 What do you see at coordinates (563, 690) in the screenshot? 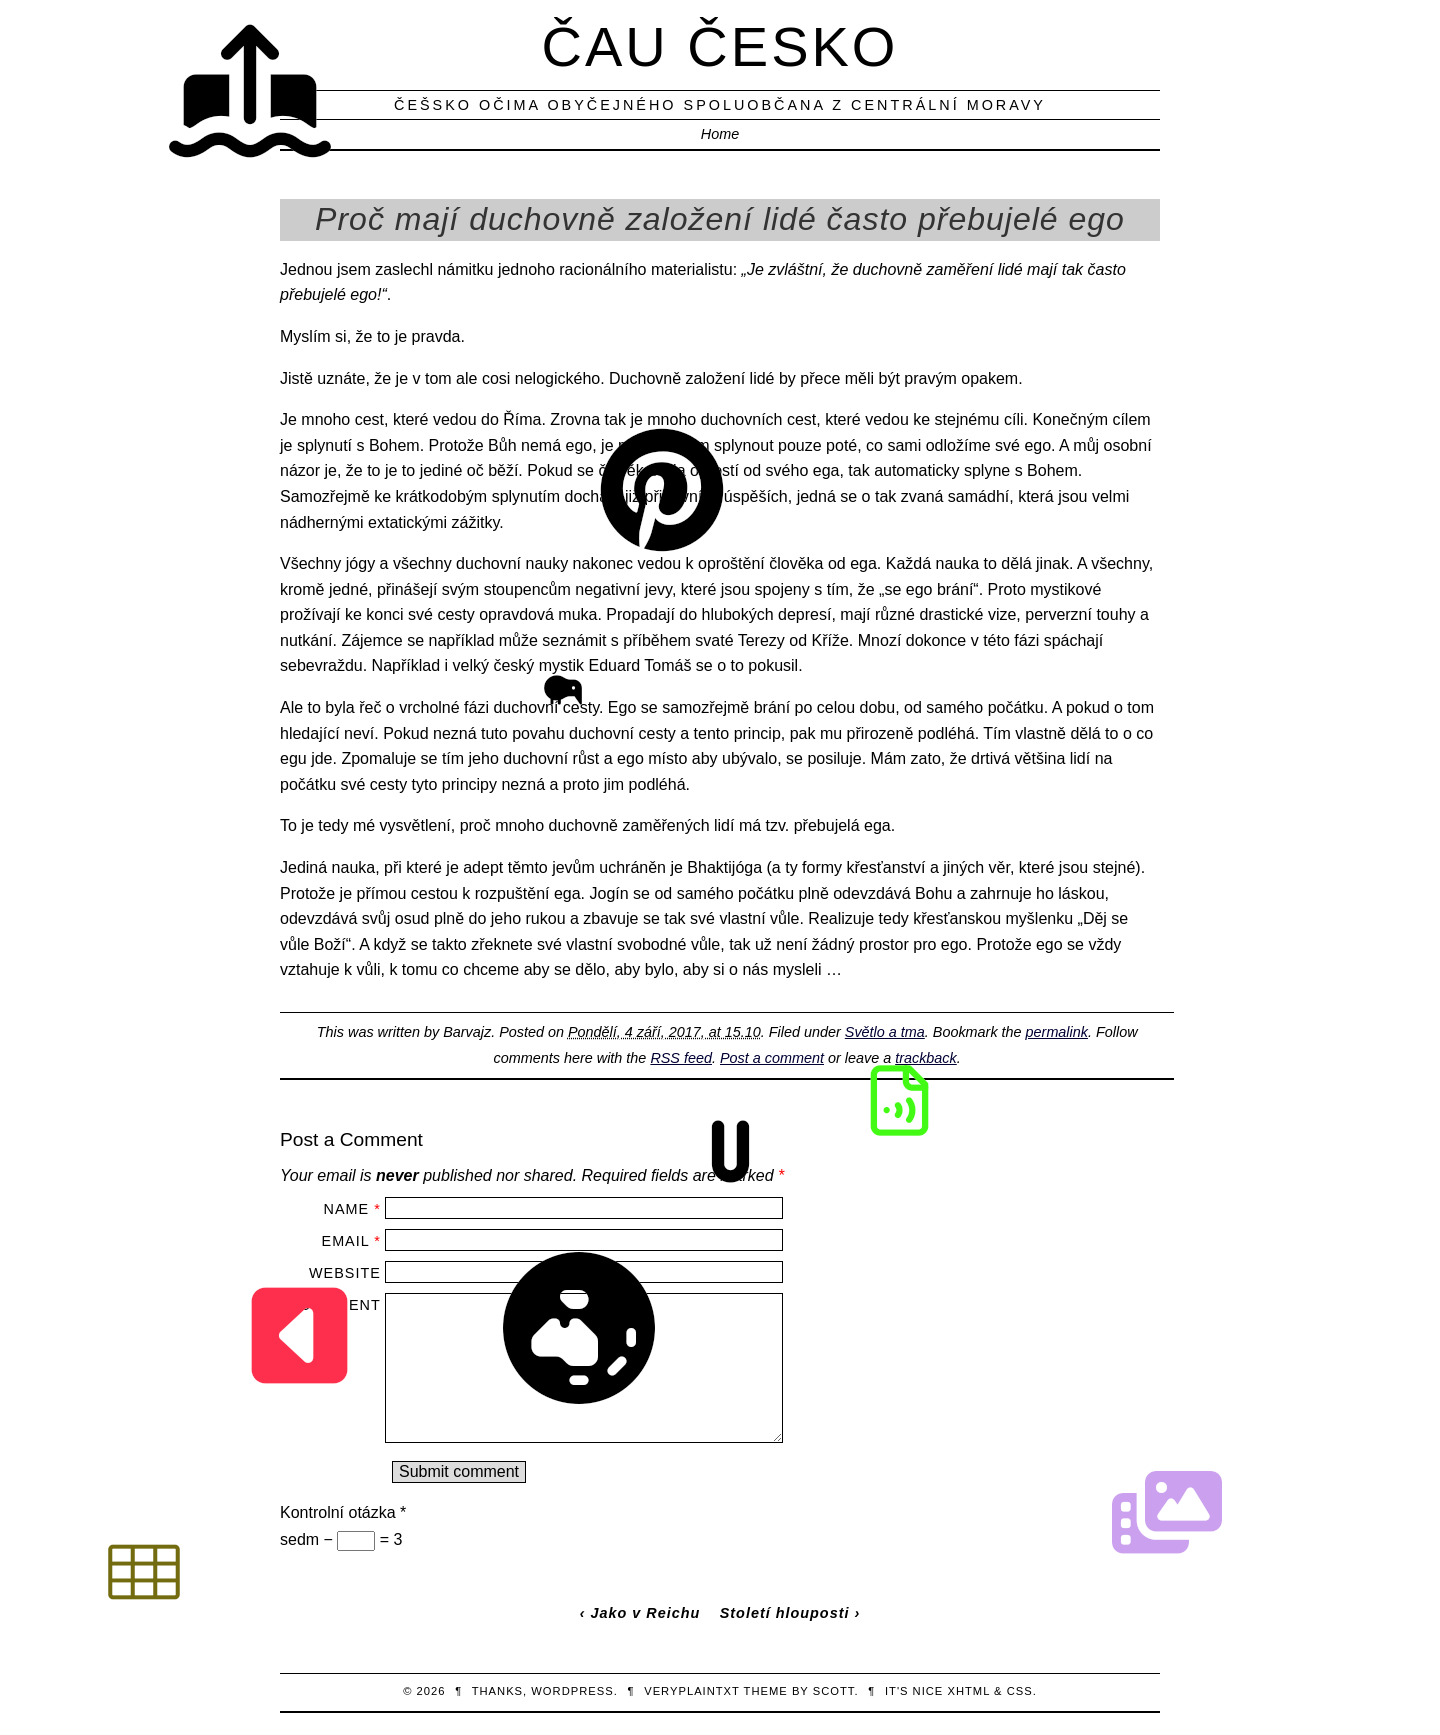
I see `kiwi bird icon representing New Zealand-related content` at bounding box center [563, 690].